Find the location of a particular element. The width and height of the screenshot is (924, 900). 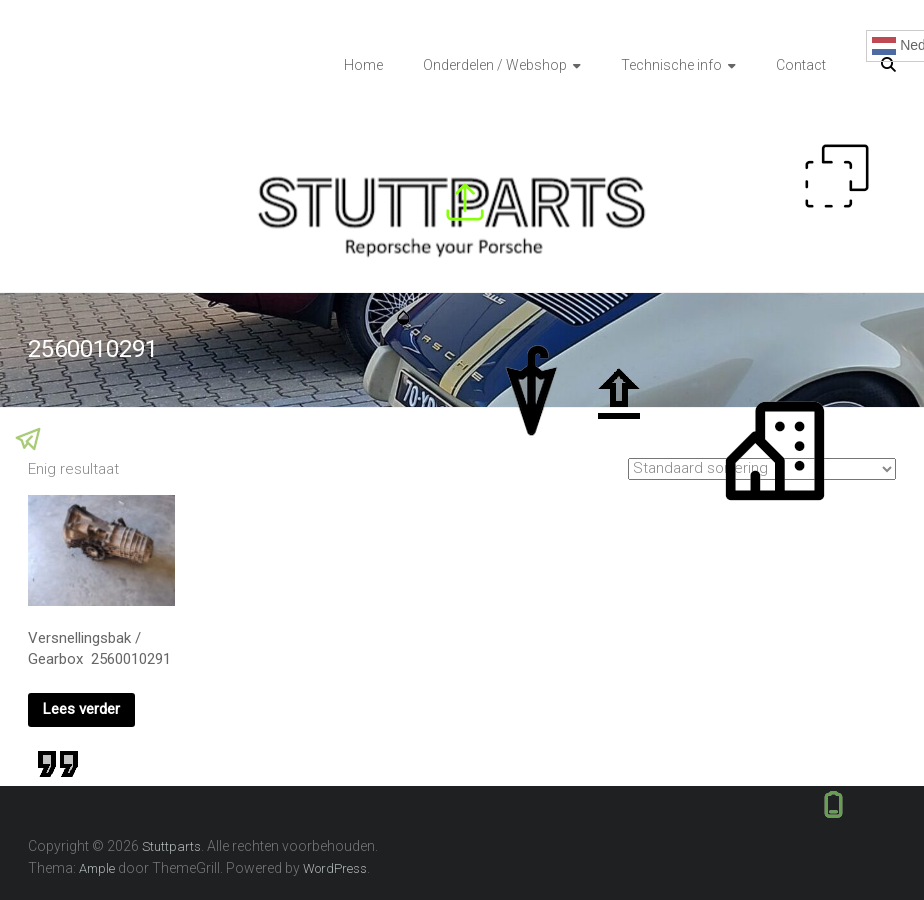

view weather protection or rain forecast is located at coordinates (531, 392).